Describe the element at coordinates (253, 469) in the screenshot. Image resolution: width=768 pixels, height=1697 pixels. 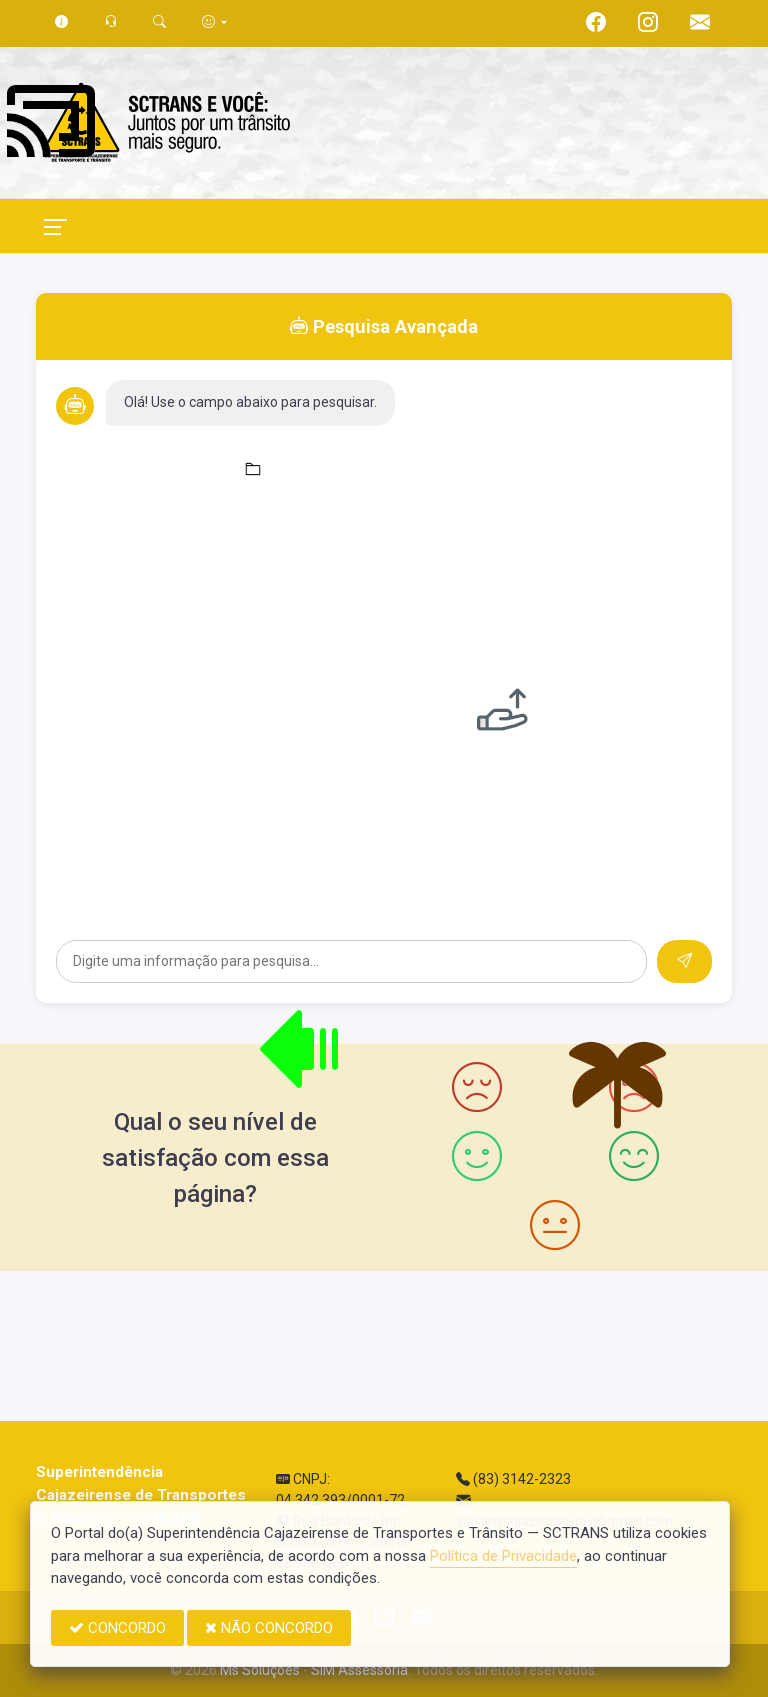
I see `open folder to view files` at that location.